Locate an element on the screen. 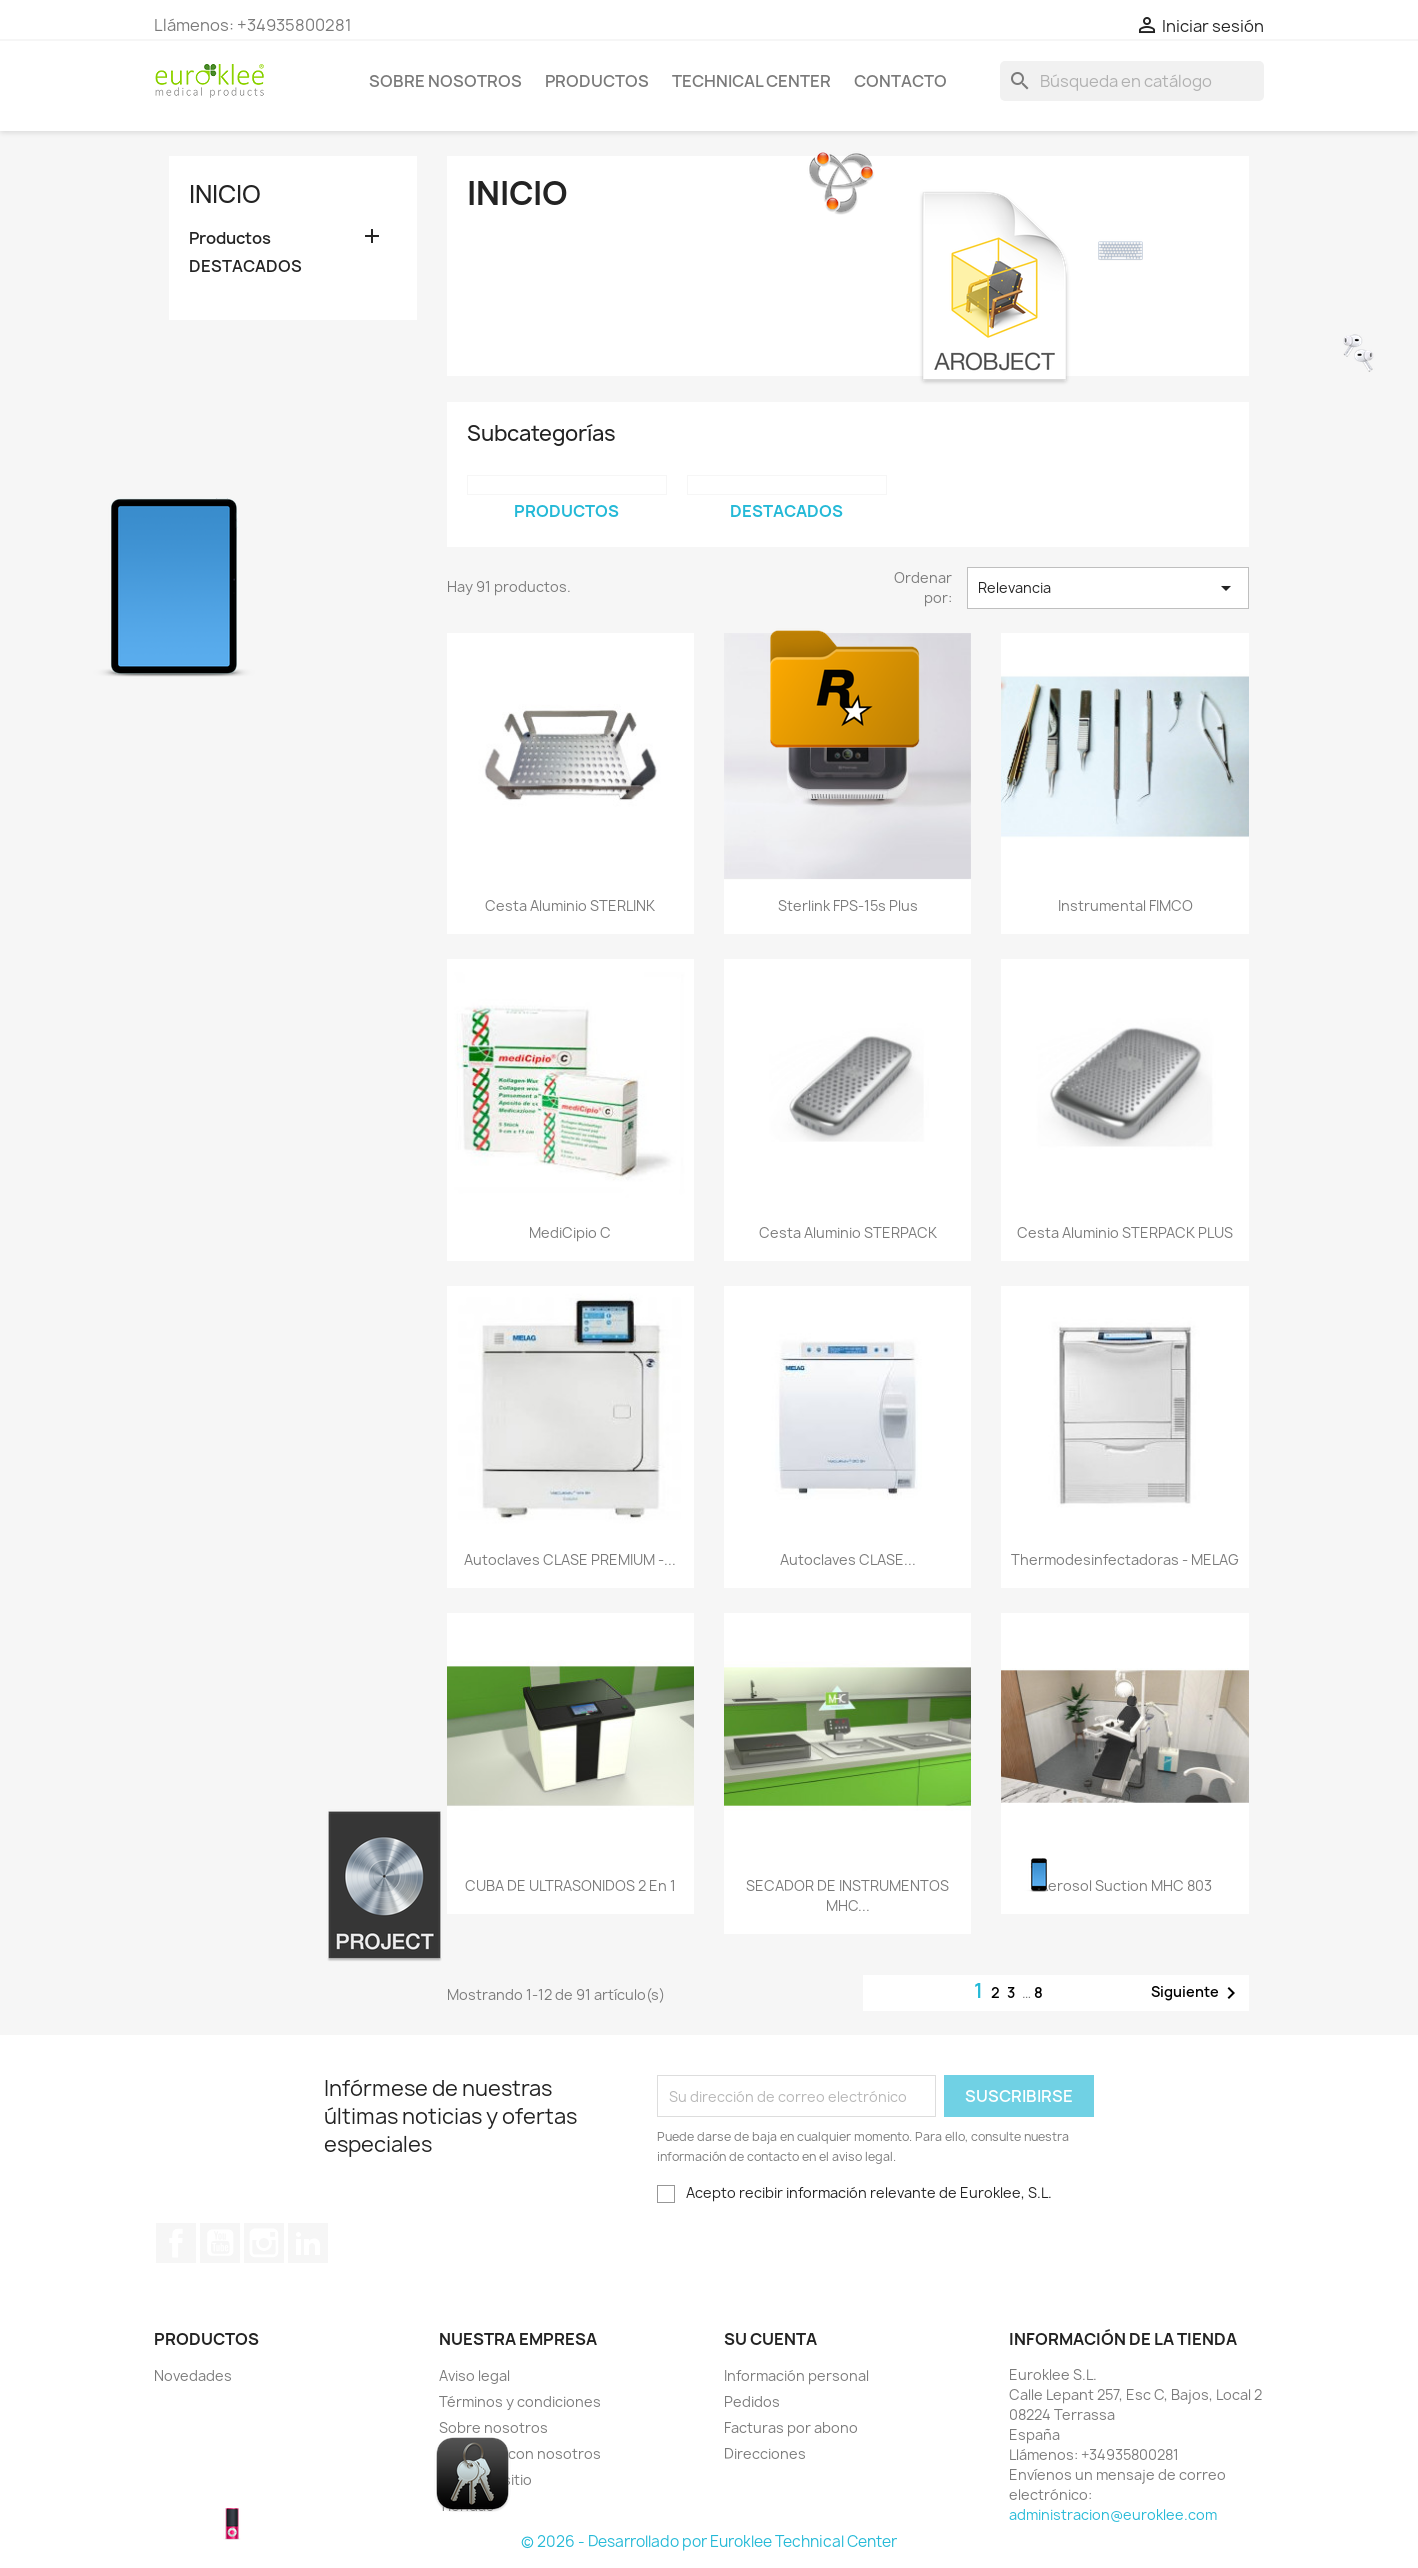  open a Logic Pro project file in GarageBand is located at coordinates (384, 1888).